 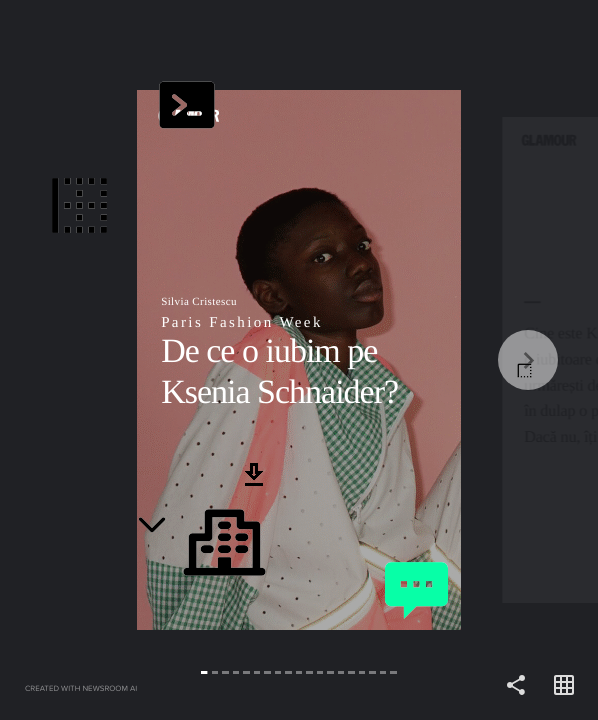 I want to click on expand a dropdown menu or section, so click(x=152, y=523).